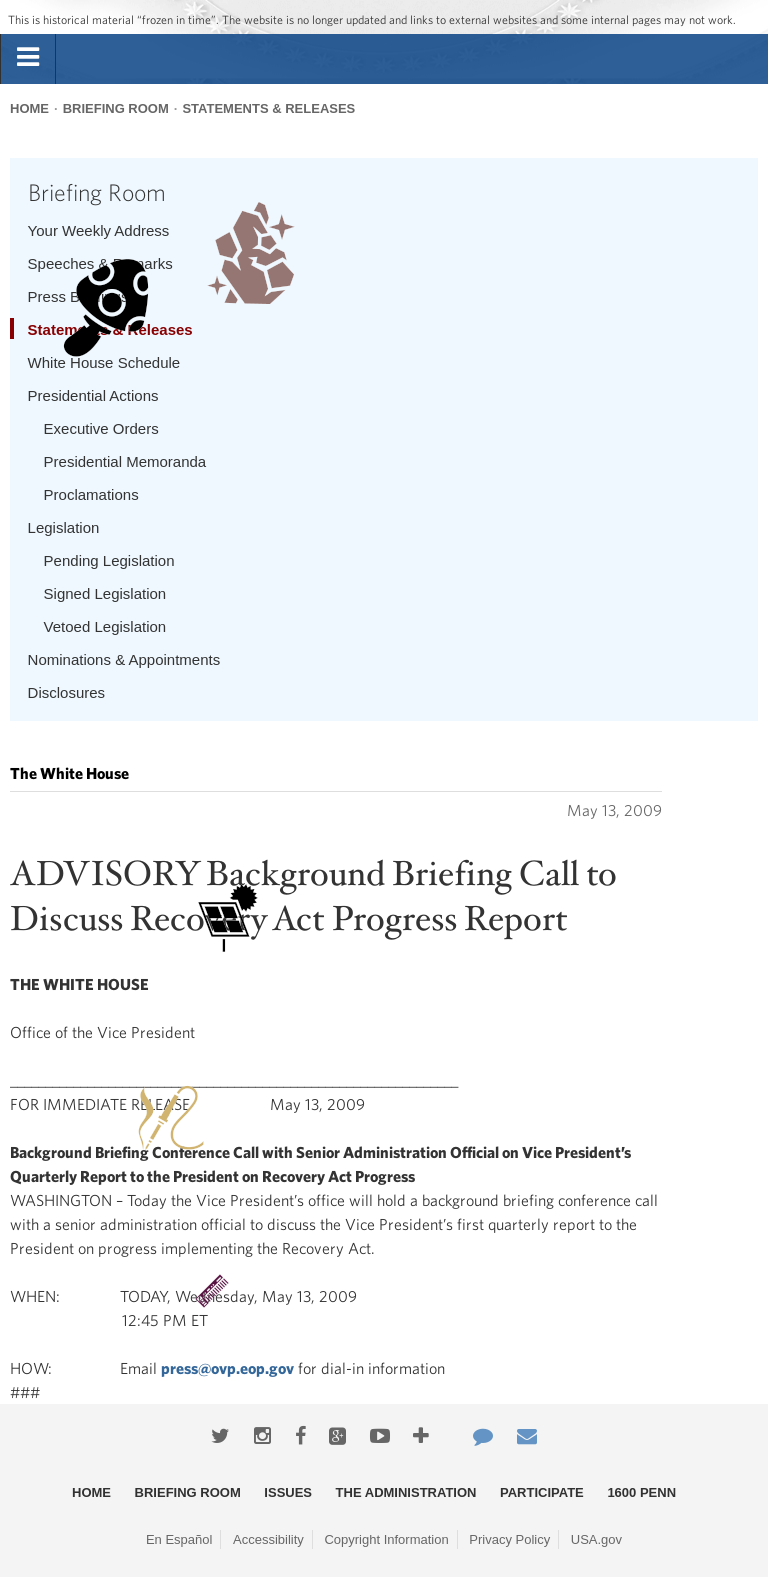 This screenshot has width=768, height=1577. What do you see at coordinates (170, 1119) in the screenshot?
I see `access soldering or electronics tools` at bounding box center [170, 1119].